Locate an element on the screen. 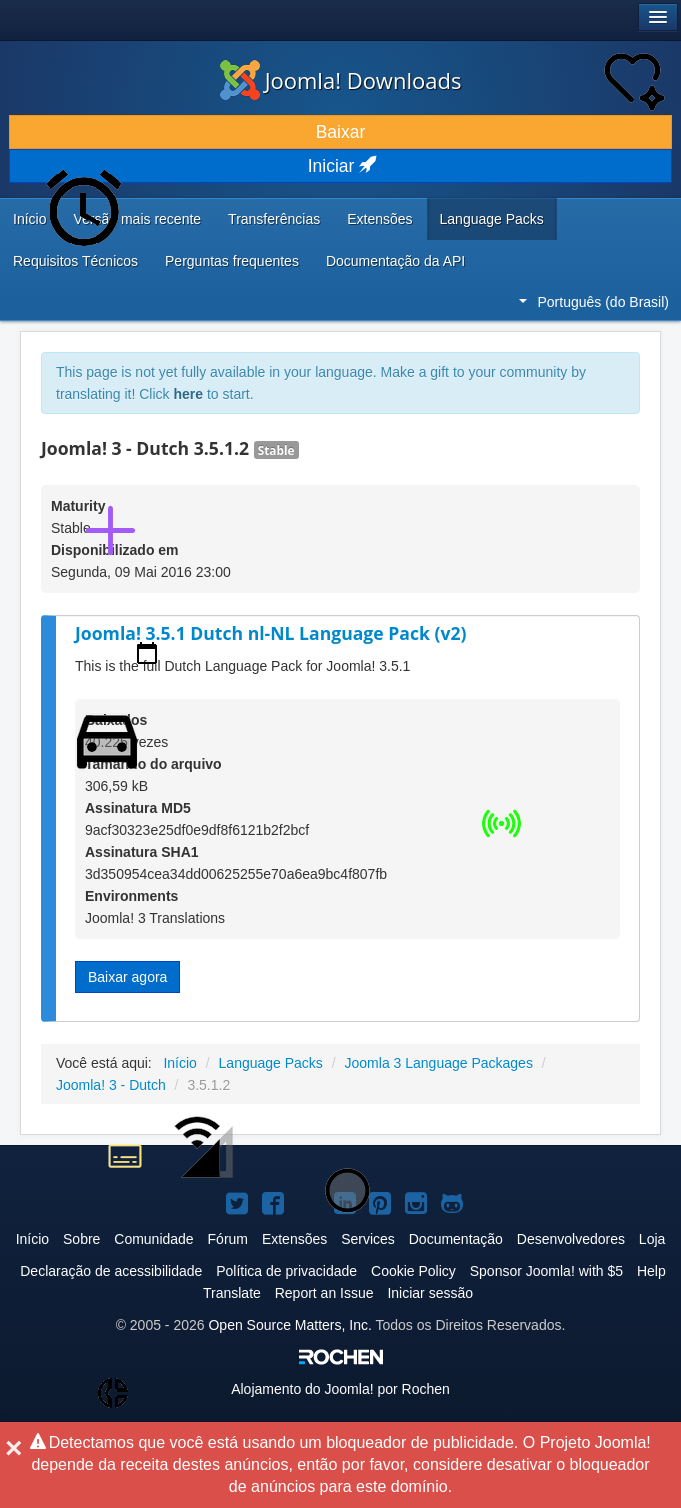  enable subtitles or closed captions is located at coordinates (125, 1156).